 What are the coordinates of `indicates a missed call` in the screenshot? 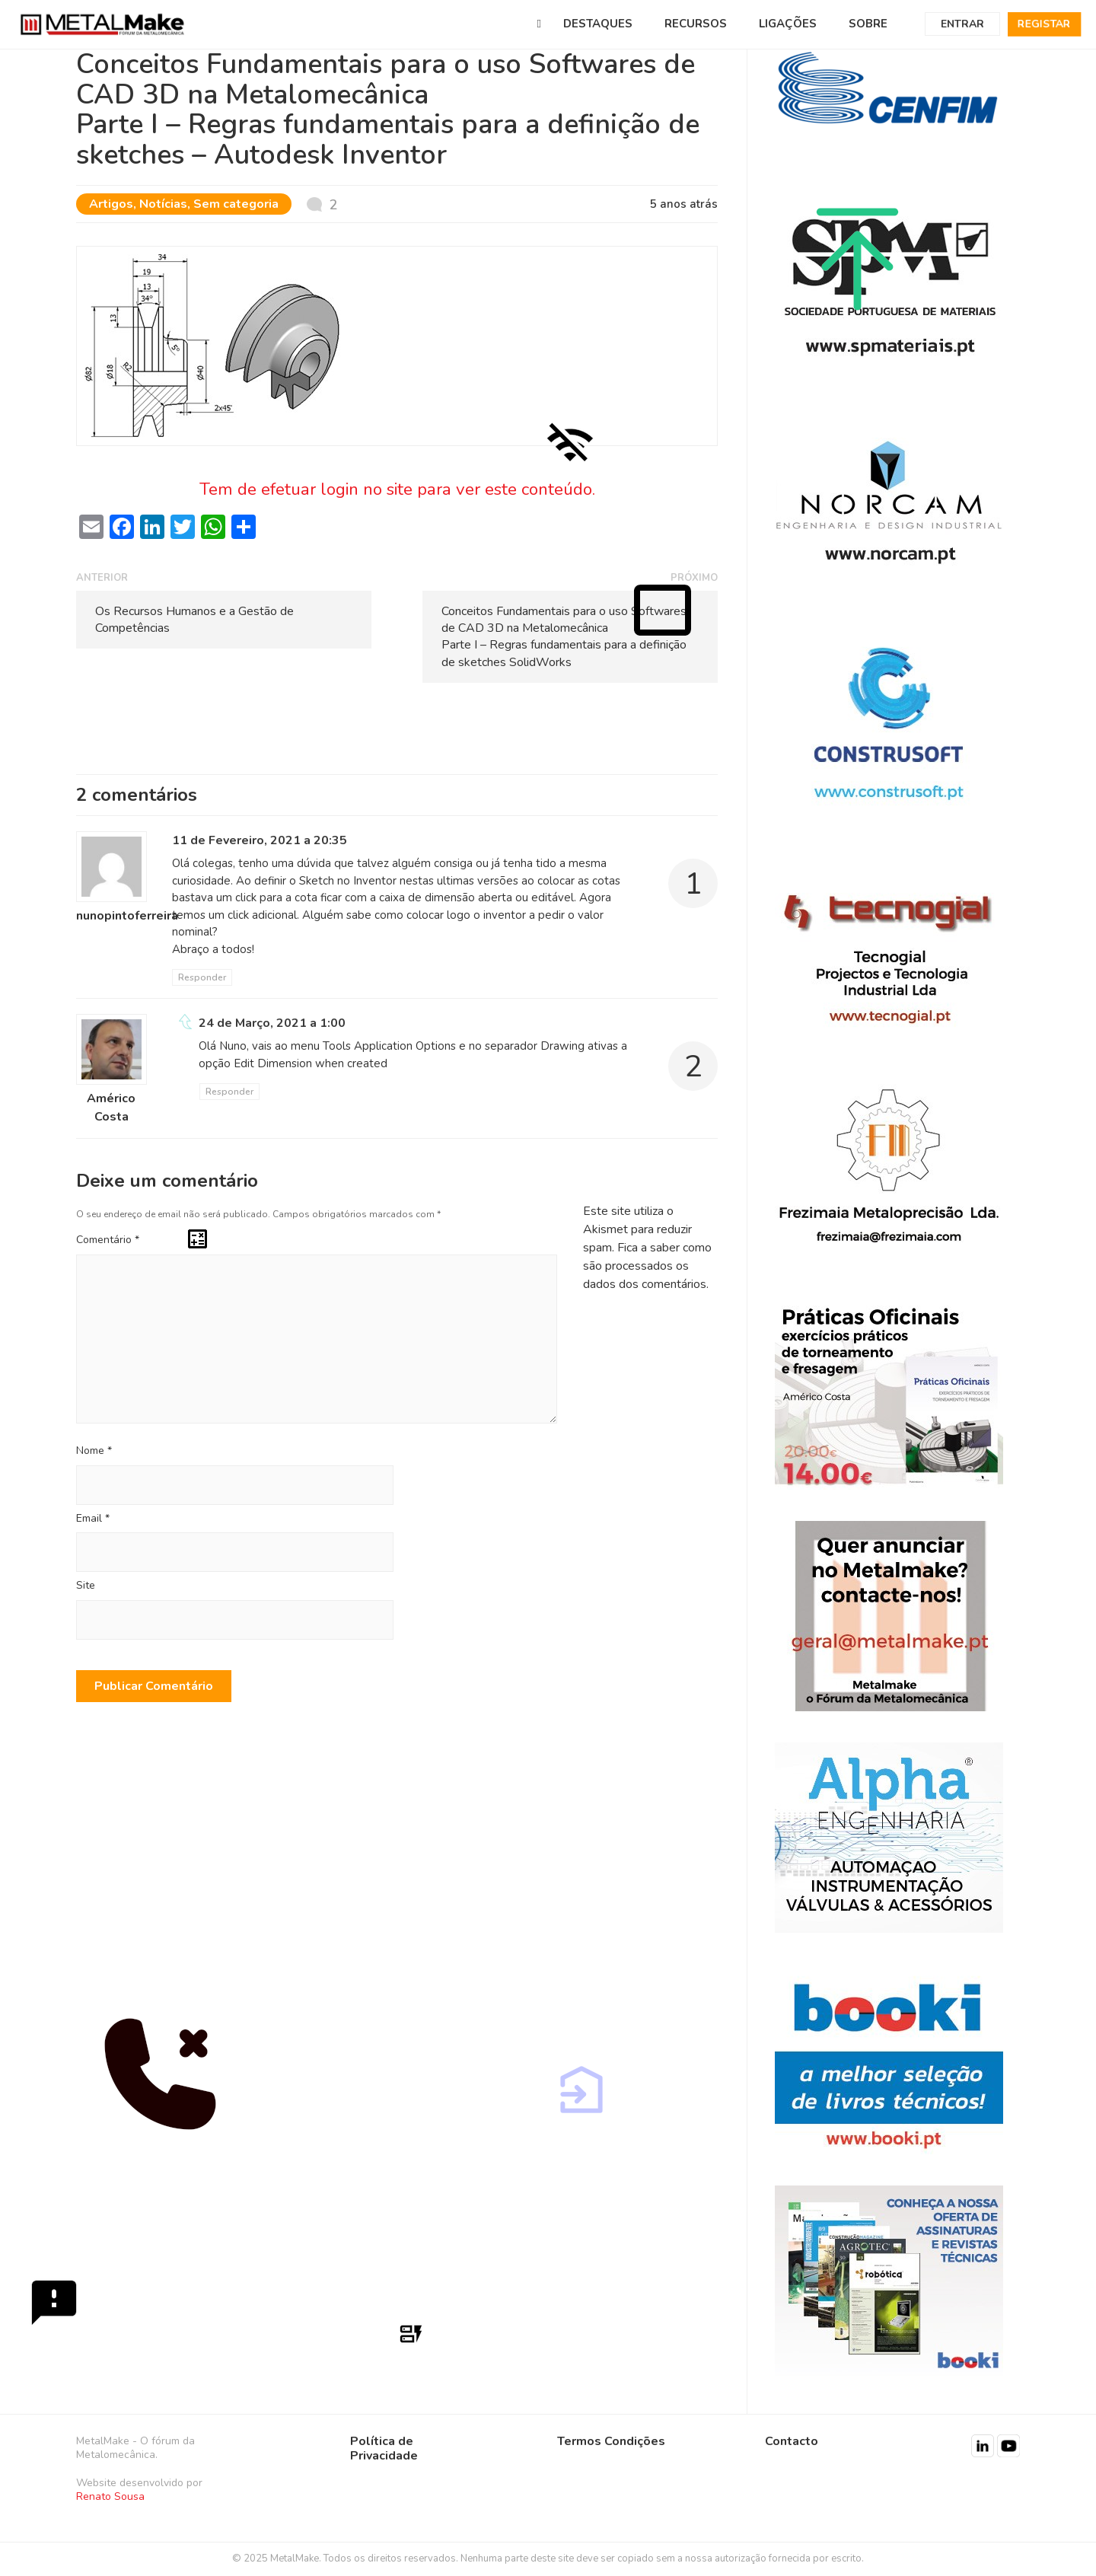 It's located at (160, 2074).